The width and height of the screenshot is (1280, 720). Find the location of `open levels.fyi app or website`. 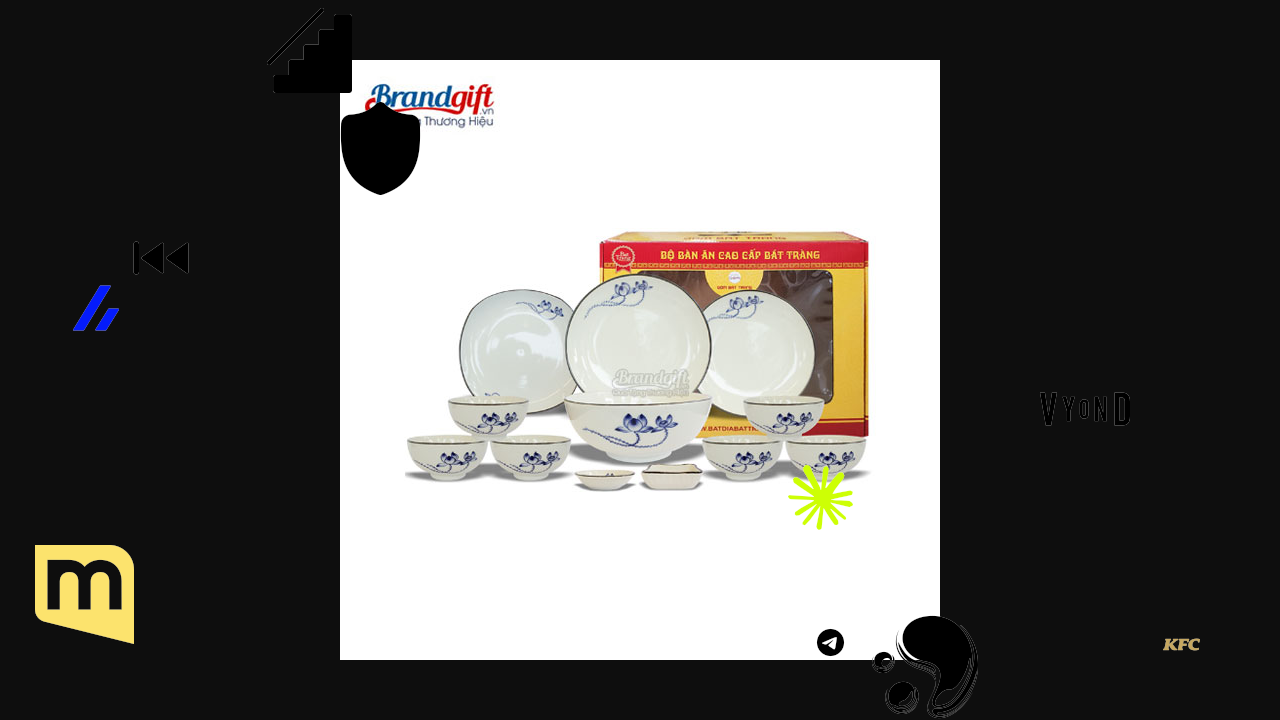

open levels.fyi app or website is located at coordinates (309, 50).